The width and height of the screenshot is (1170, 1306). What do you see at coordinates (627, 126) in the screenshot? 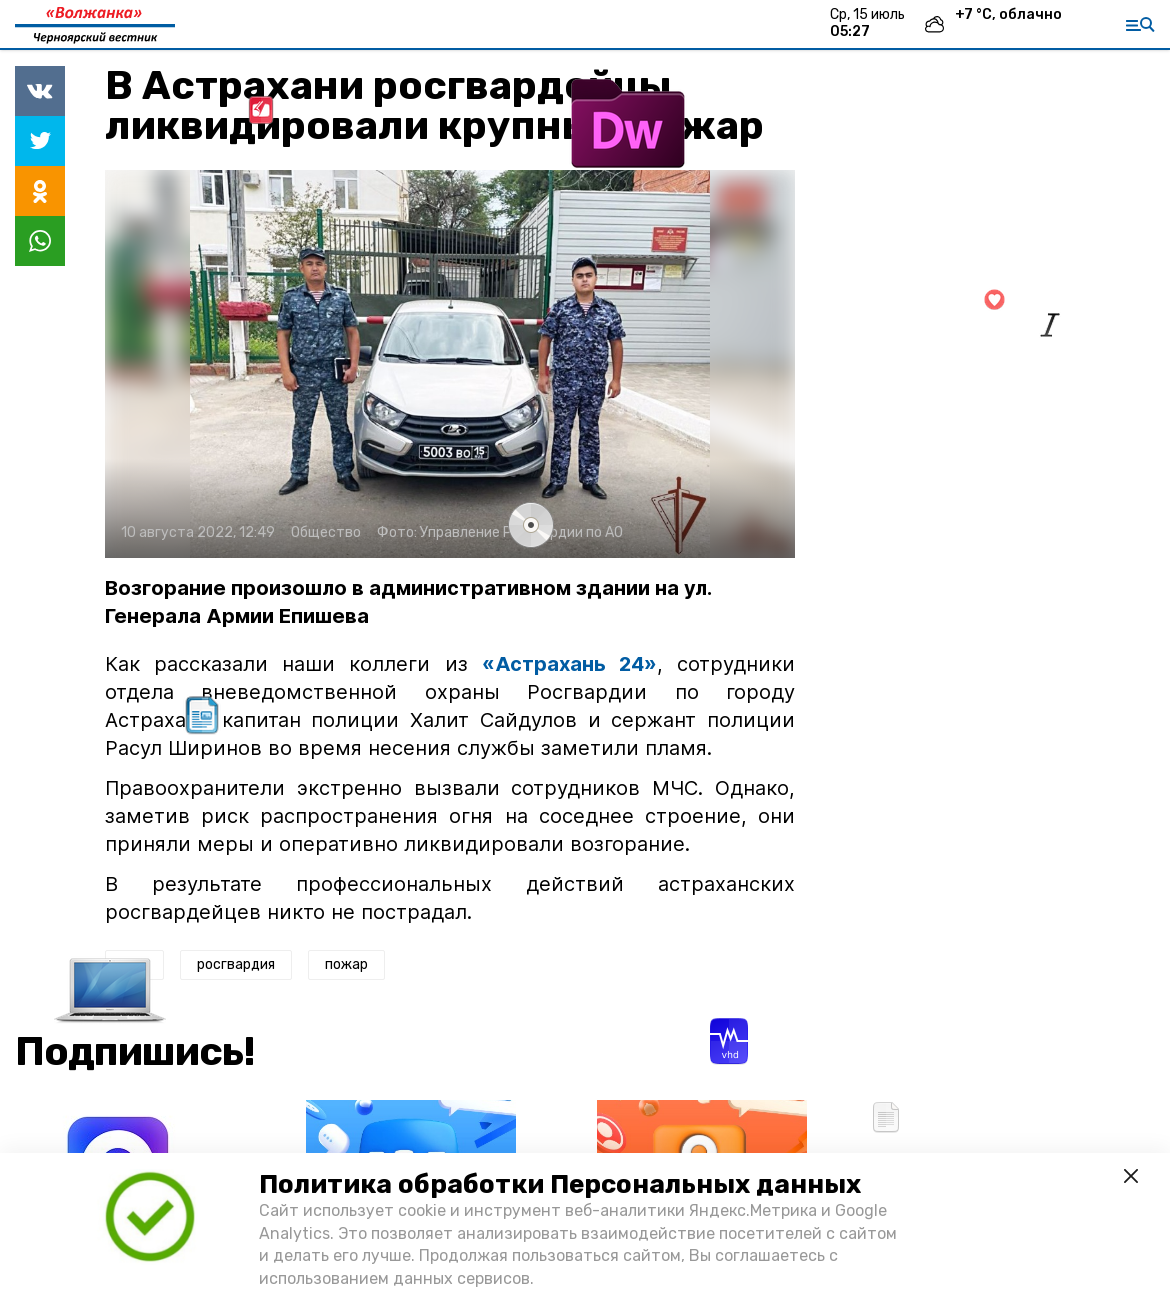
I see `folder containing adobe dreamweaver project files` at bounding box center [627, 126].